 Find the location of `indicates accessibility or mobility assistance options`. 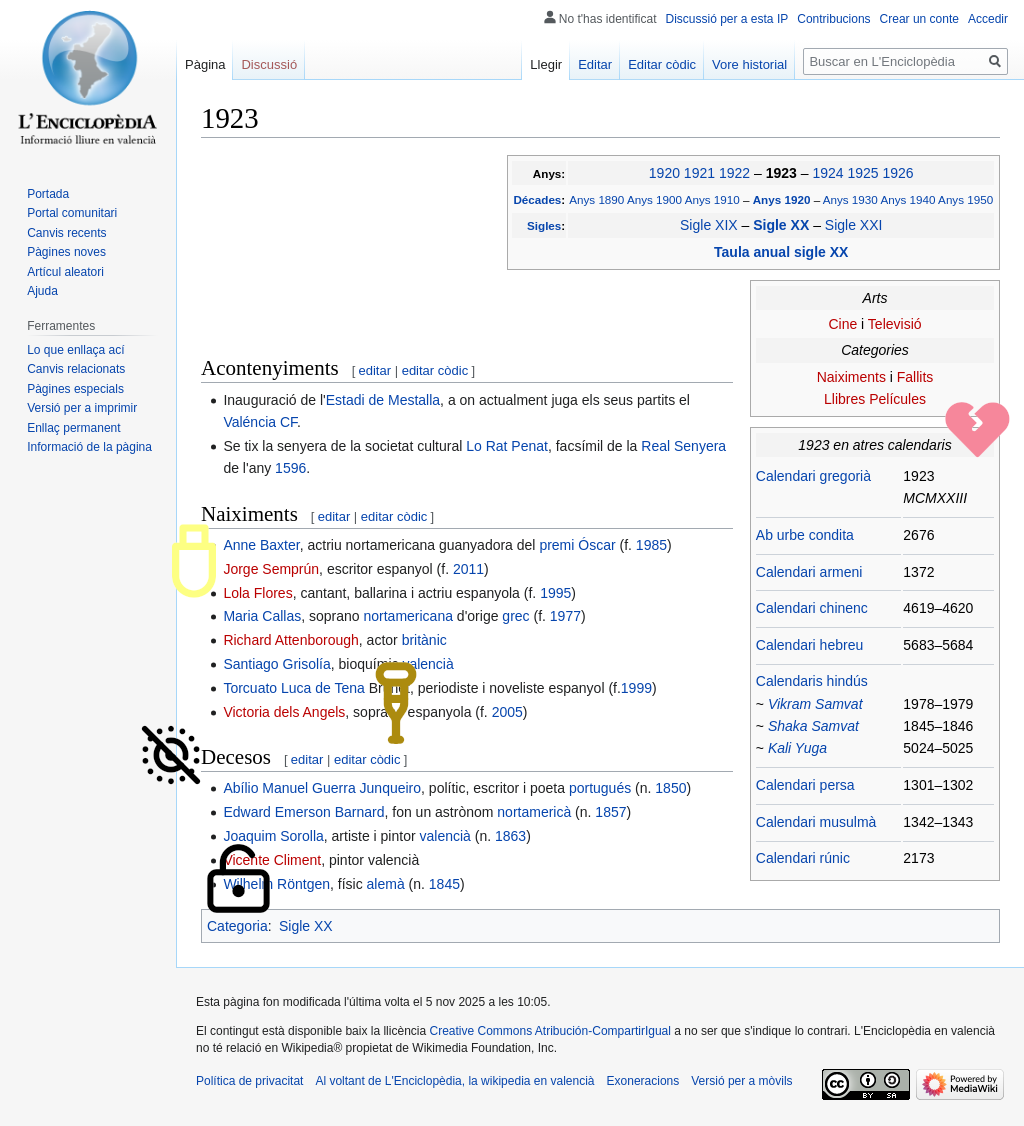

indicates accessibility or mobility assistance options is located at coordinates (396, 703).